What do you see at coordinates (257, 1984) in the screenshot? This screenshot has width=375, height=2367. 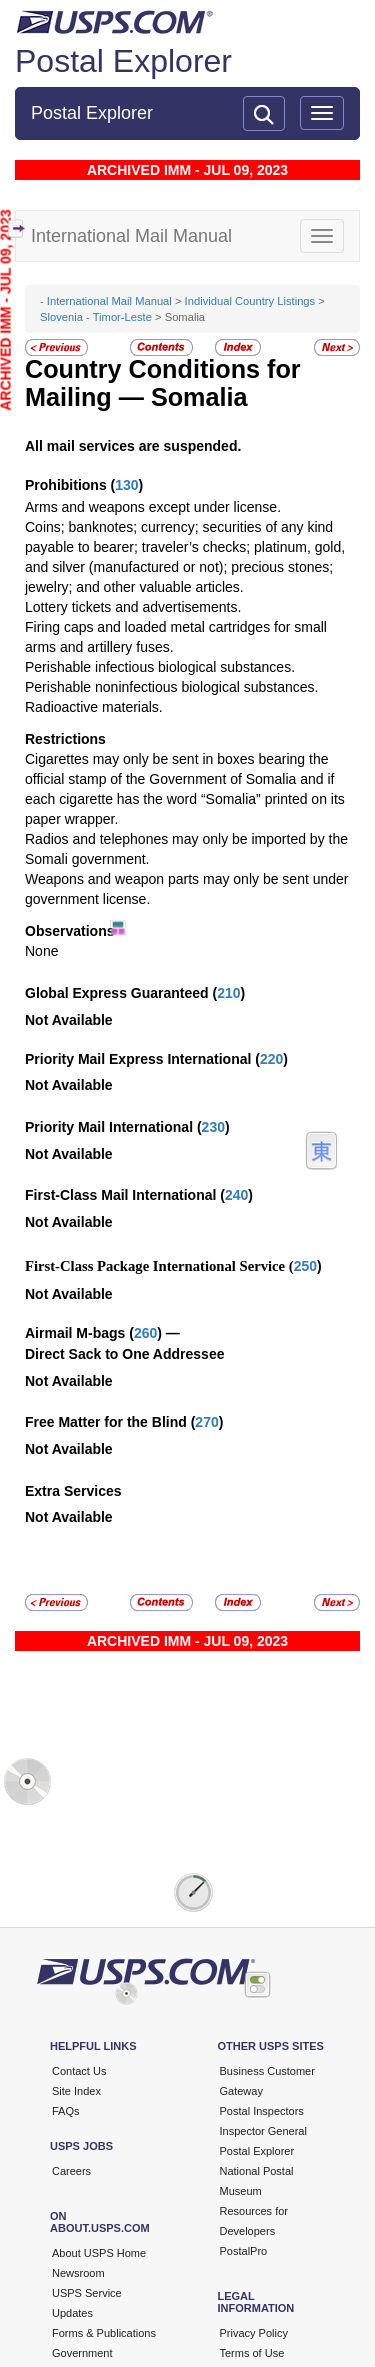 I see `open system tweaks or settings customization` at bounding box center [257, 1984].